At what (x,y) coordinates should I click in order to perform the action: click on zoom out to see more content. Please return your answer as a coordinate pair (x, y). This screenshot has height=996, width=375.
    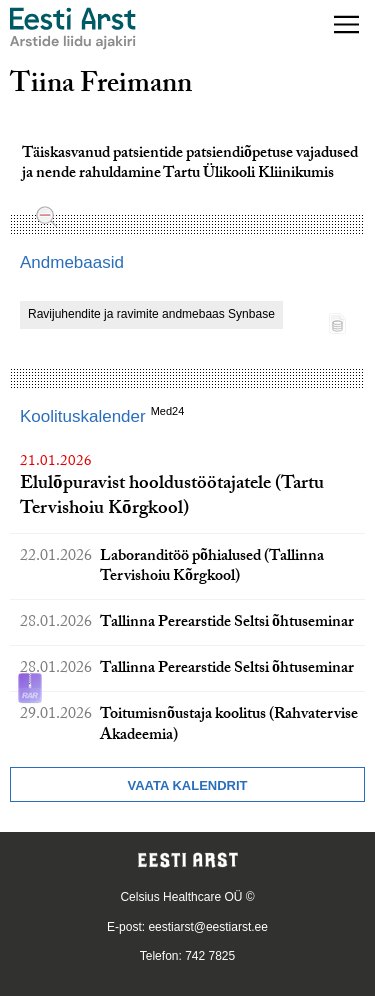
    Looking at the image, I should click on (46, 216).